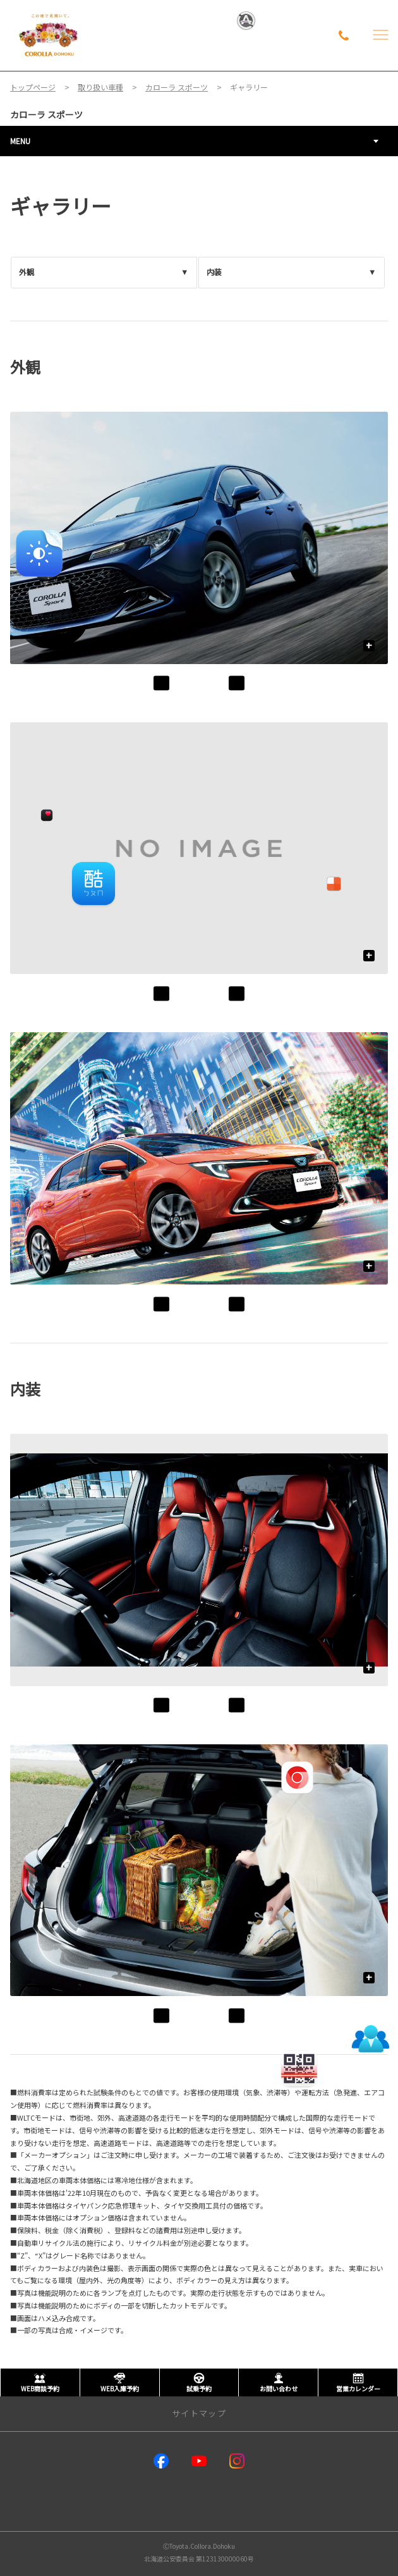 This screenshot has width=398, height=2576. Describe the element at coordinates (299, 2068) in the screenshot. I see `open QR code scanner app` at that location.